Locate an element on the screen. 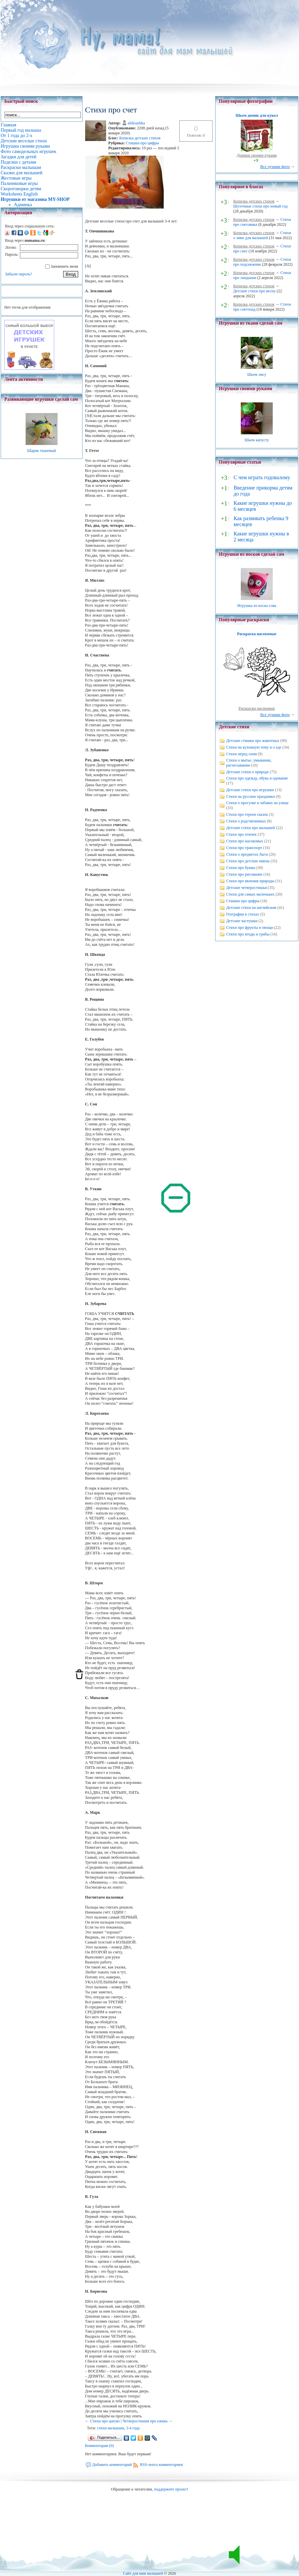  indicates blocked or restricted content is located at coordinates (176, 1198).